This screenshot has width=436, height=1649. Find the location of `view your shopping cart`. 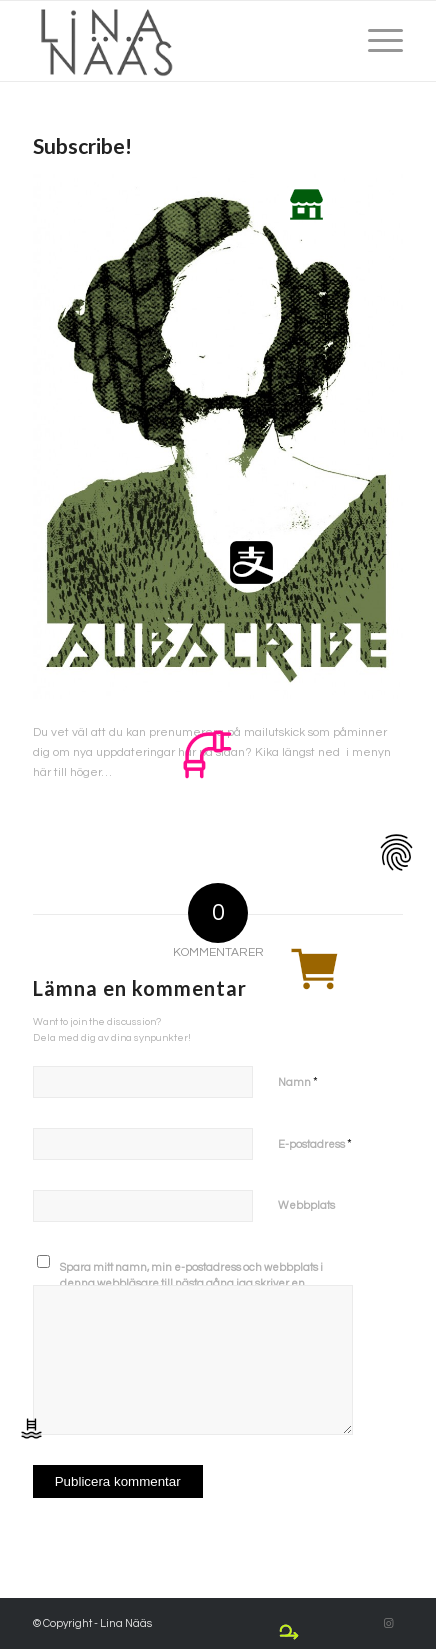

view your shopping cart is located at coordinates (315, 969).